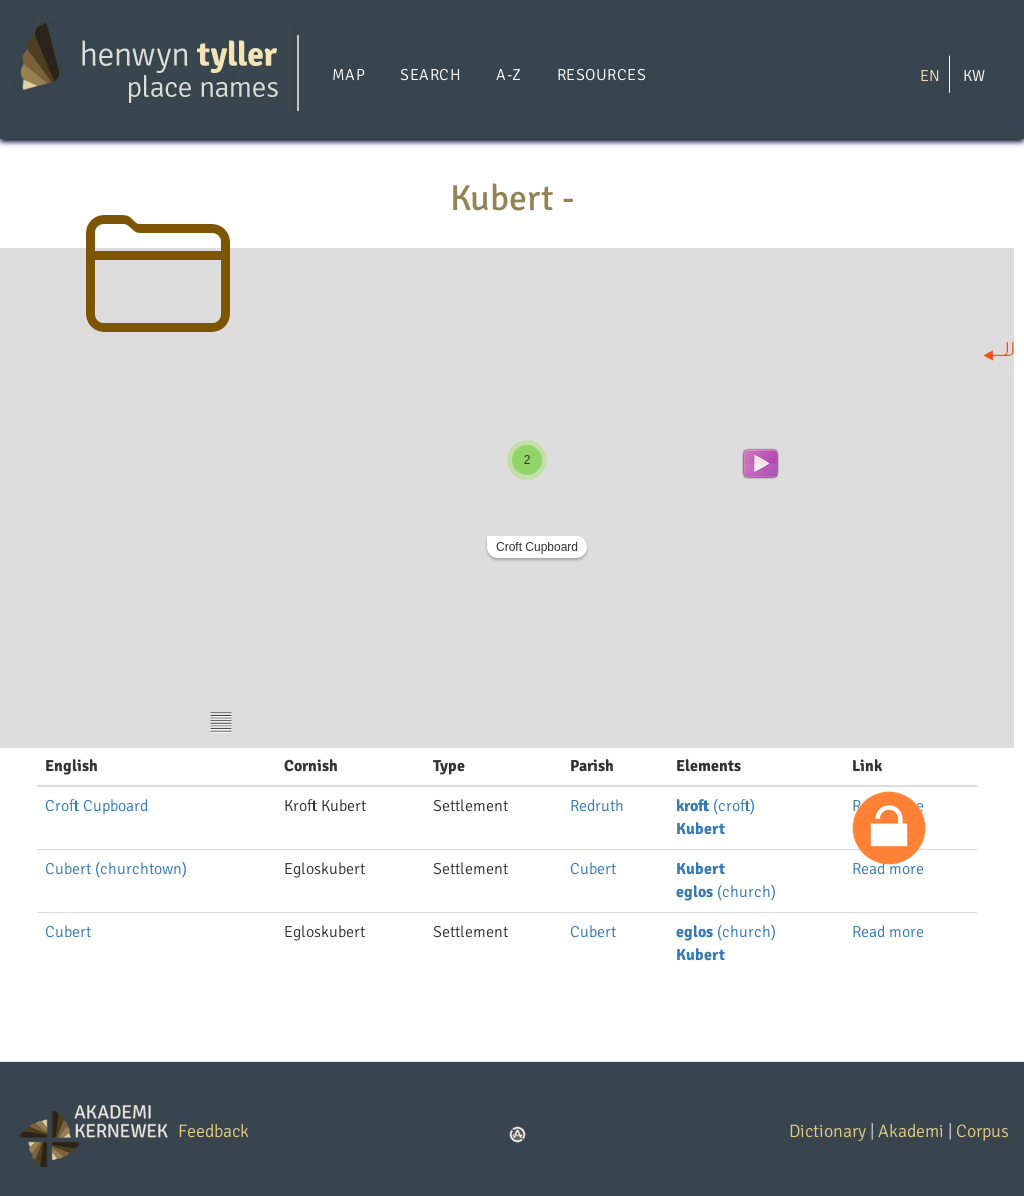 The width and height of the screenshot is (1024, 1196). Describe the element at coordinates (517, 1134) in the screenshot. I see `open the software update manager` at that location.